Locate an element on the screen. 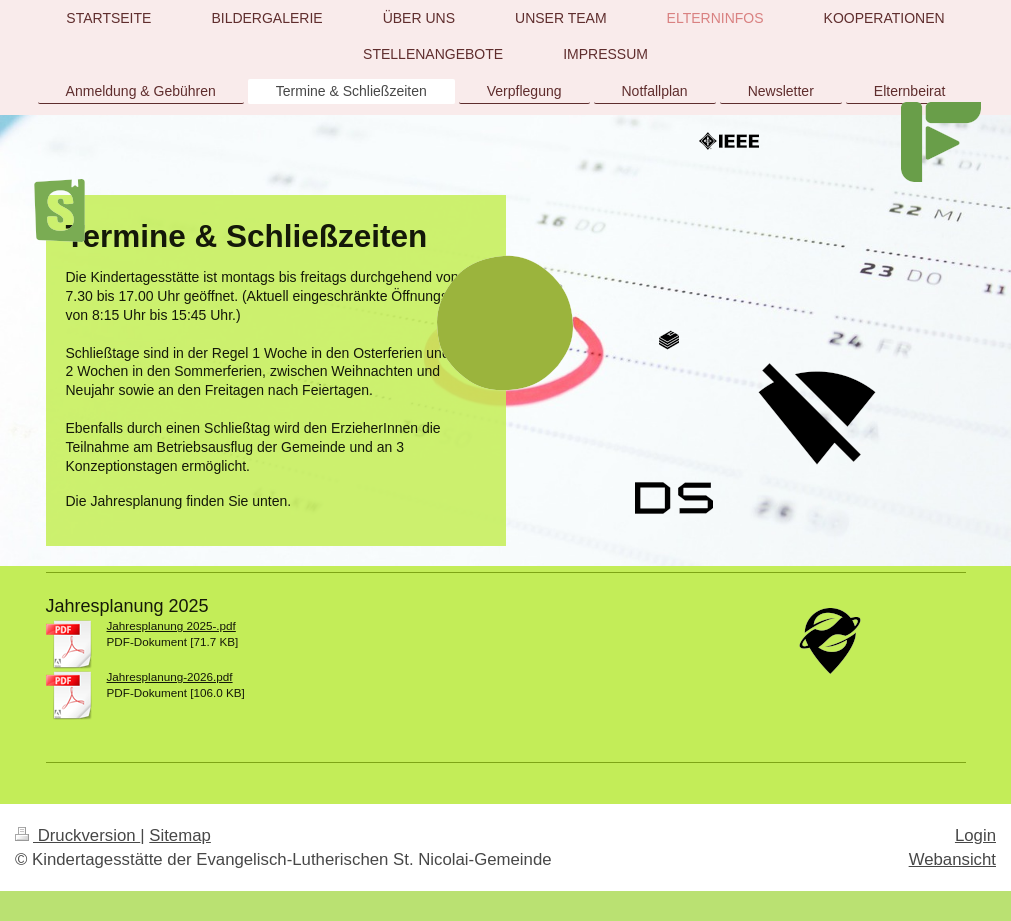 Image resolution: width=1011 pixels, height=921 pixels. indicates wifi is currently disabled is located at coordinates (817, 418).